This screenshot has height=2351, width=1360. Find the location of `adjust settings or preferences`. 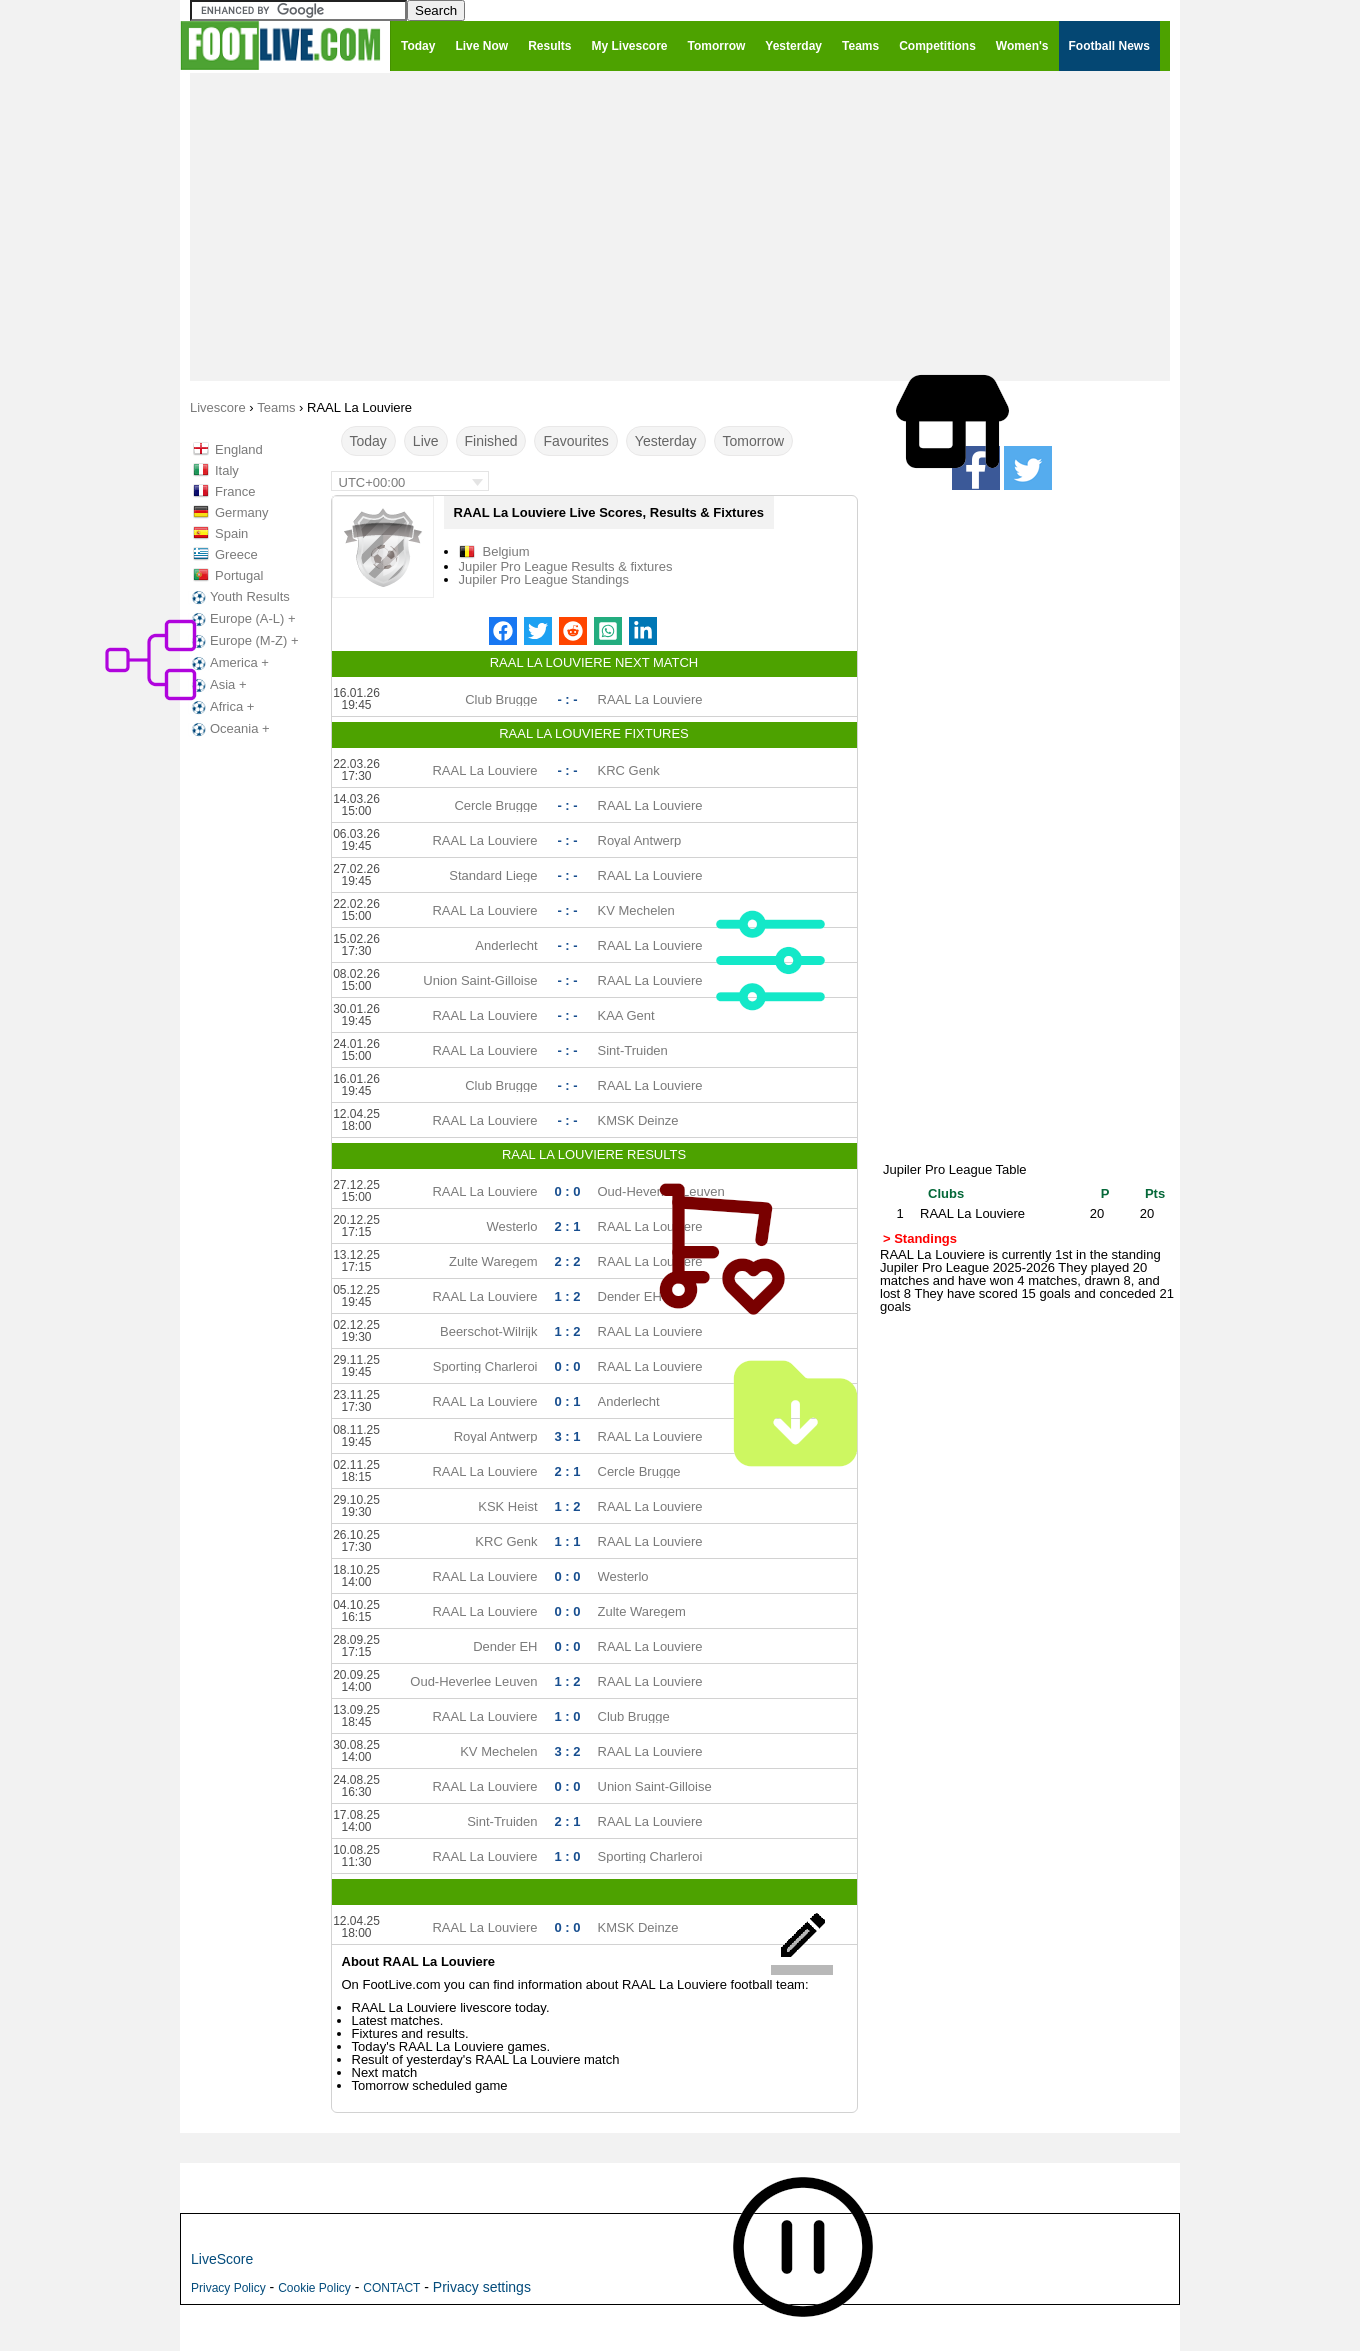

adjust settings or preferences is located at coordinates (770, 960).